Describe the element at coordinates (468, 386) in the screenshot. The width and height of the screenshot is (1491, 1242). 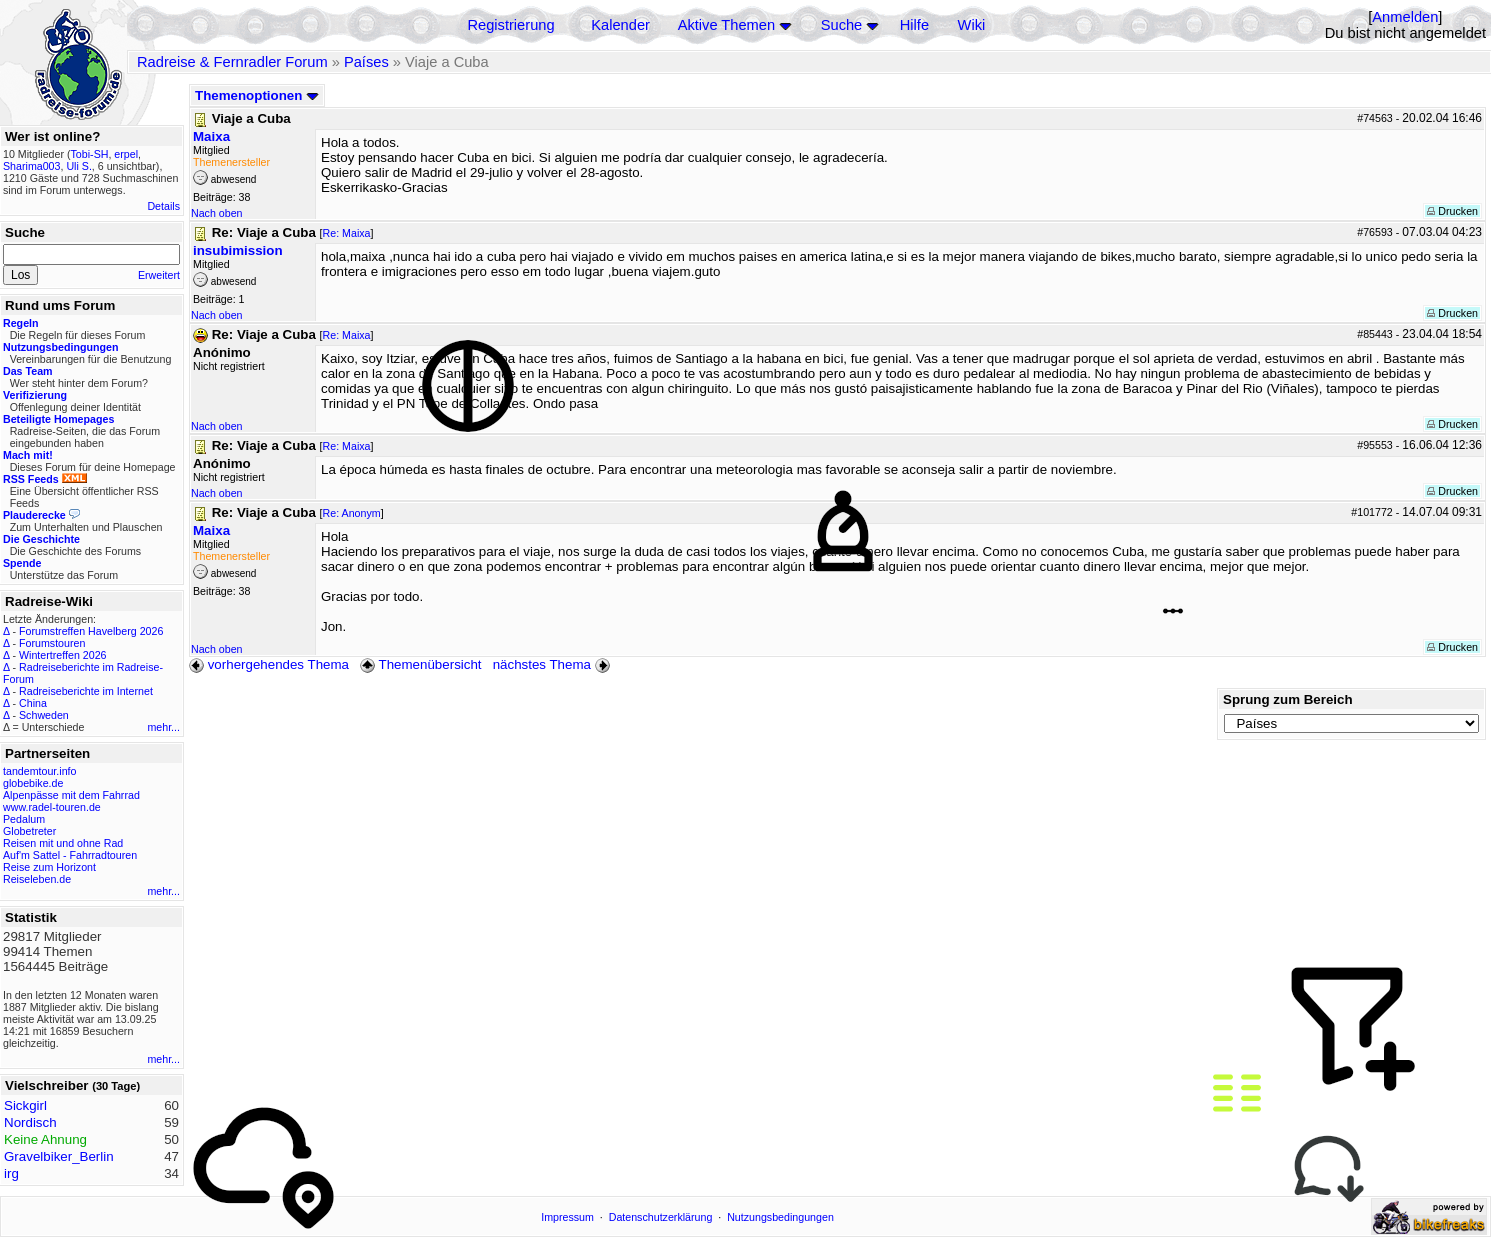
I see `toggle between light and dark mode` at that location.